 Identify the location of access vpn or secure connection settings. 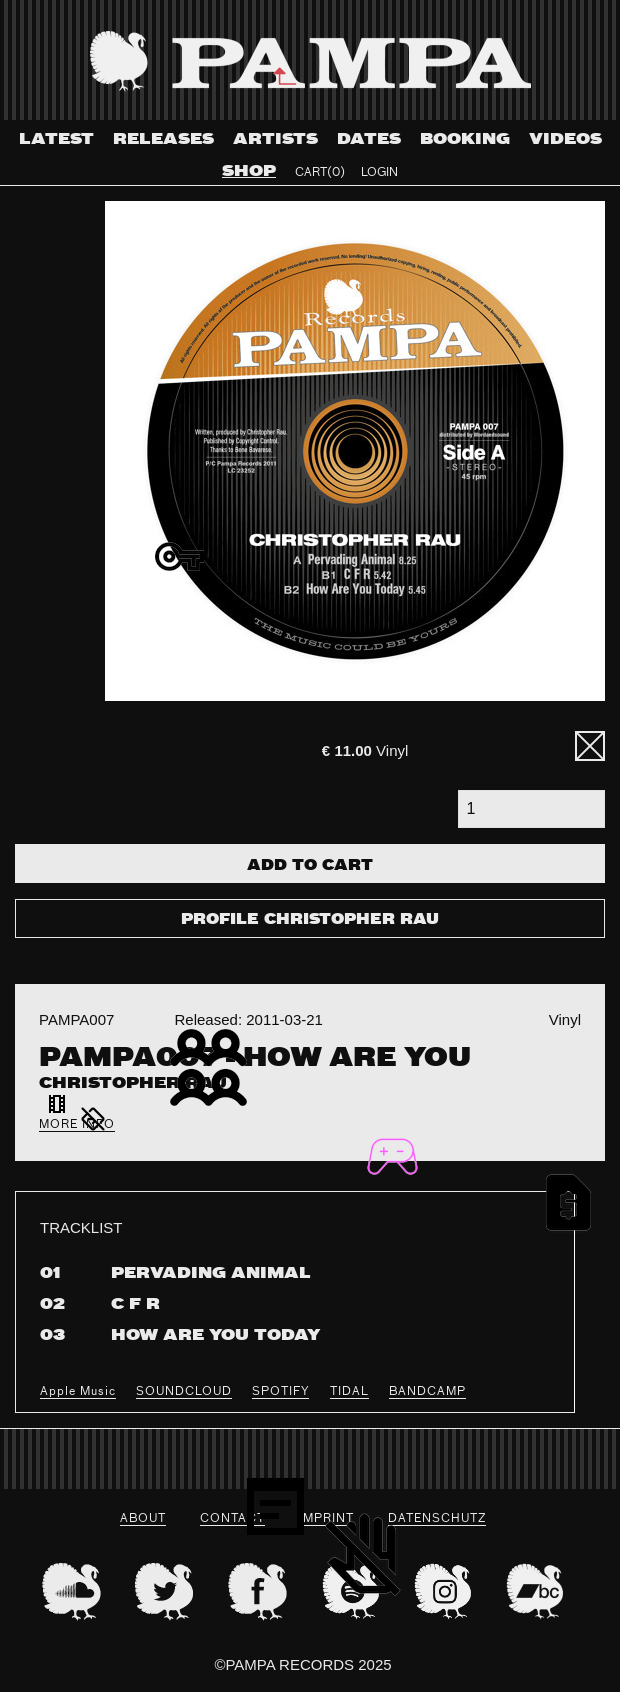
(179, 556).